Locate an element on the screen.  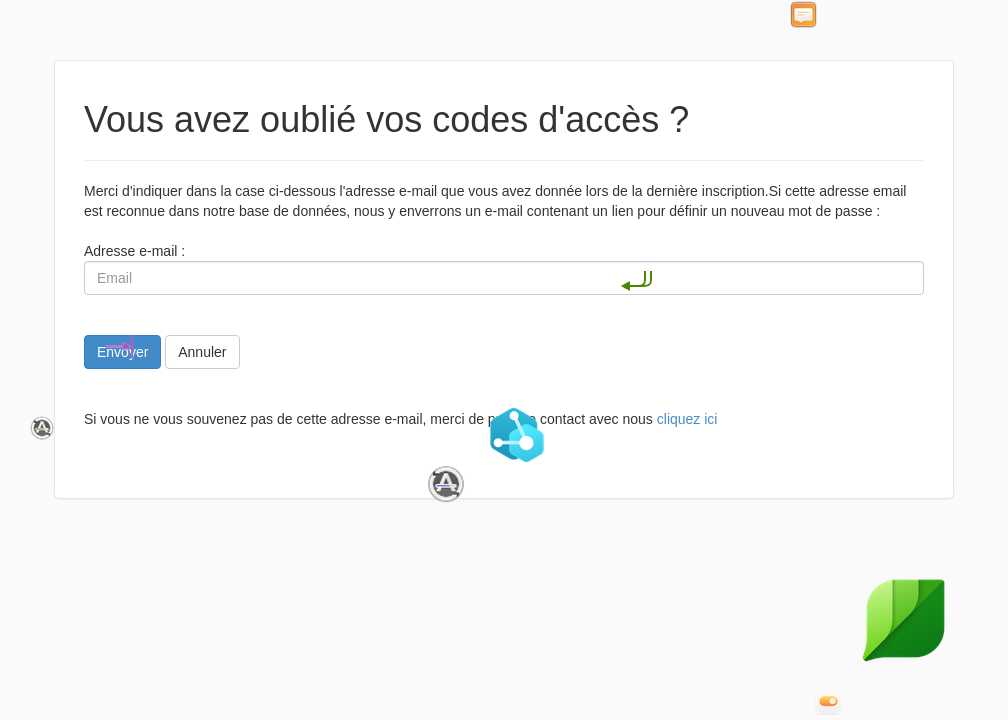
open the sustainability app is located at coordinates (905, 618).